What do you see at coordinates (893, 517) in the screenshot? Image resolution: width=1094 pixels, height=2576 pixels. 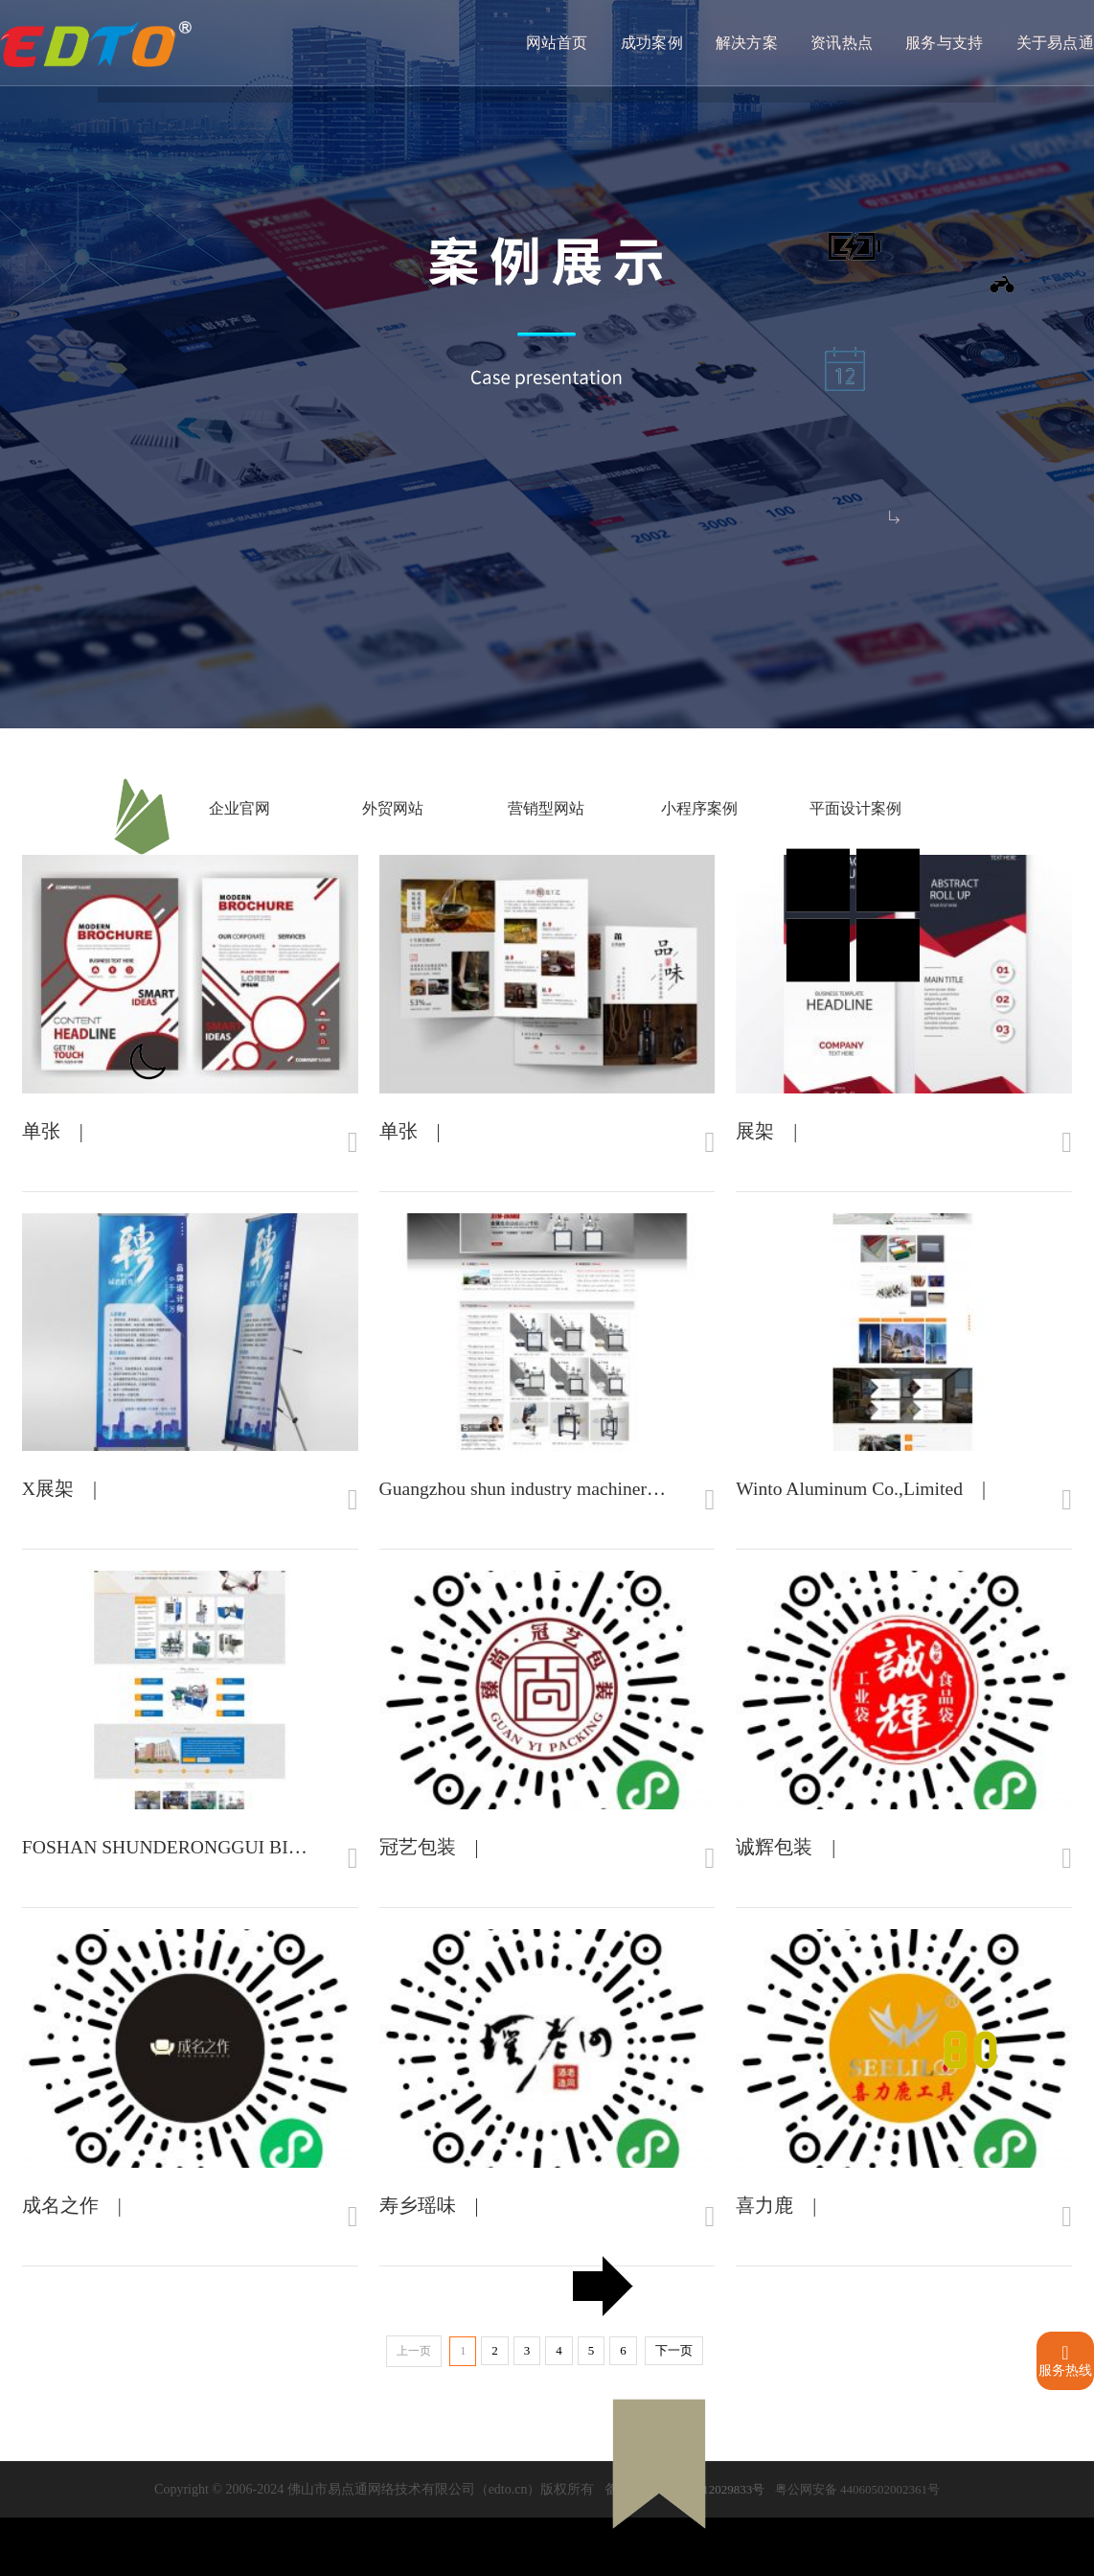 I see `move item down and to the right` at bounding box center [893, 517].